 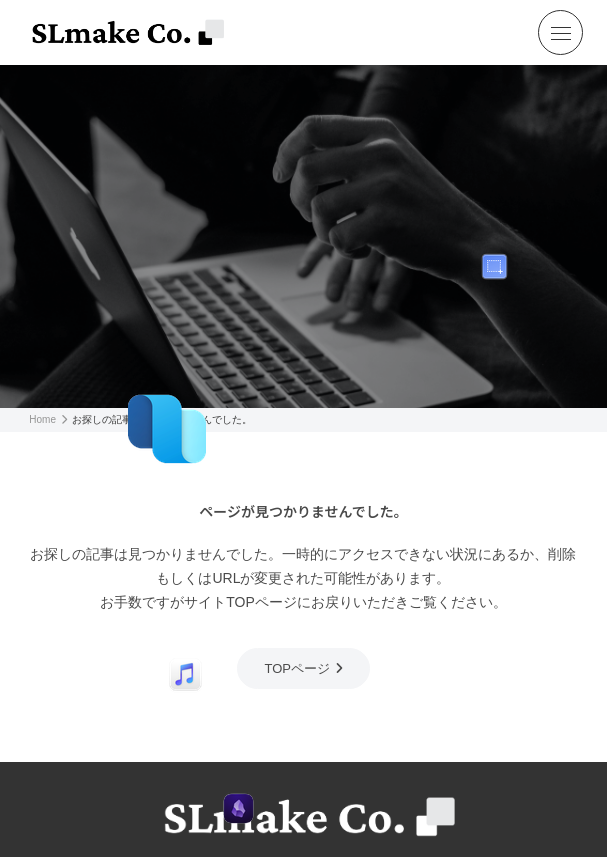 What do you see at coordinates (167, 429) in the screenshot?
I see `open the supply chain management app` at bounding box center [167, 429].